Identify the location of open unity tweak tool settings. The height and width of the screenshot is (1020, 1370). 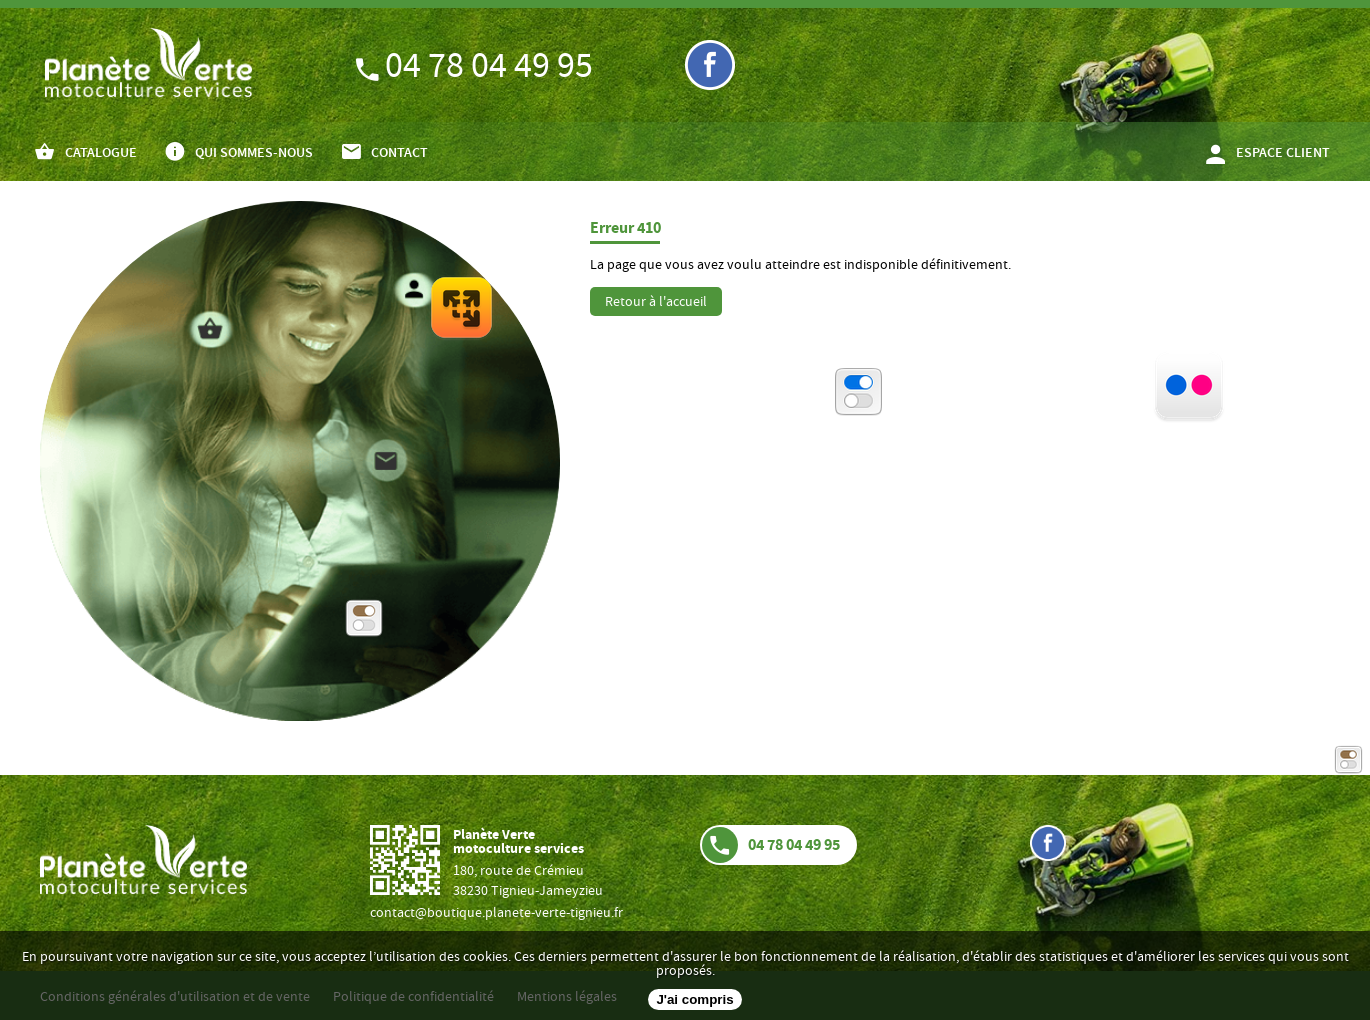
(364, 618).